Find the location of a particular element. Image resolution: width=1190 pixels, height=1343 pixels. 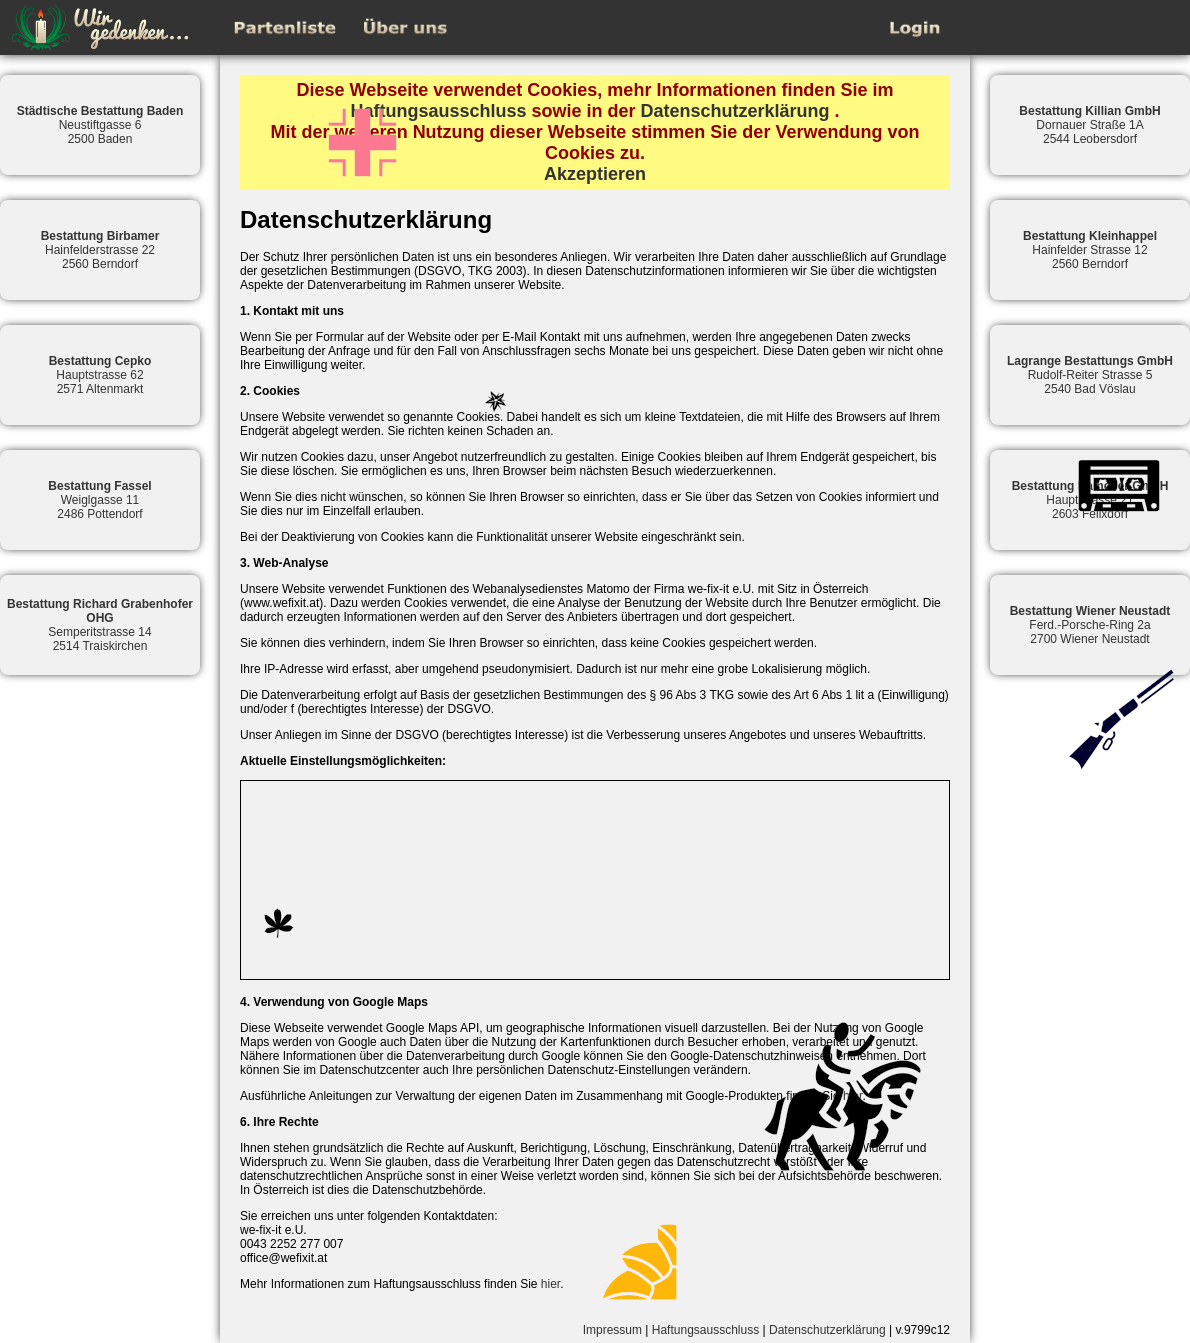

select cavalry unit type is located at coordinates (842, 1096).